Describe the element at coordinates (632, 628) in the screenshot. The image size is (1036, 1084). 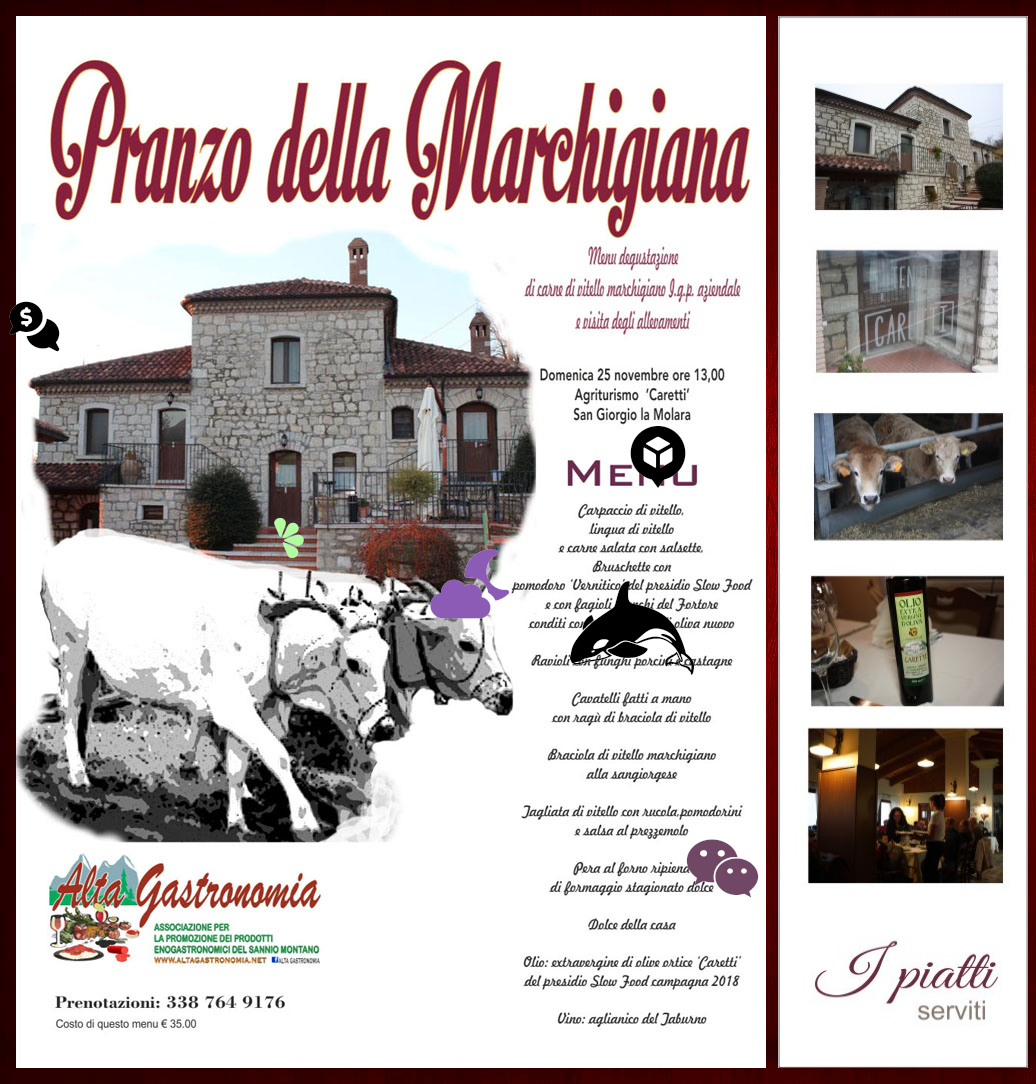
I see `apache hbase database platform logo` at that location.